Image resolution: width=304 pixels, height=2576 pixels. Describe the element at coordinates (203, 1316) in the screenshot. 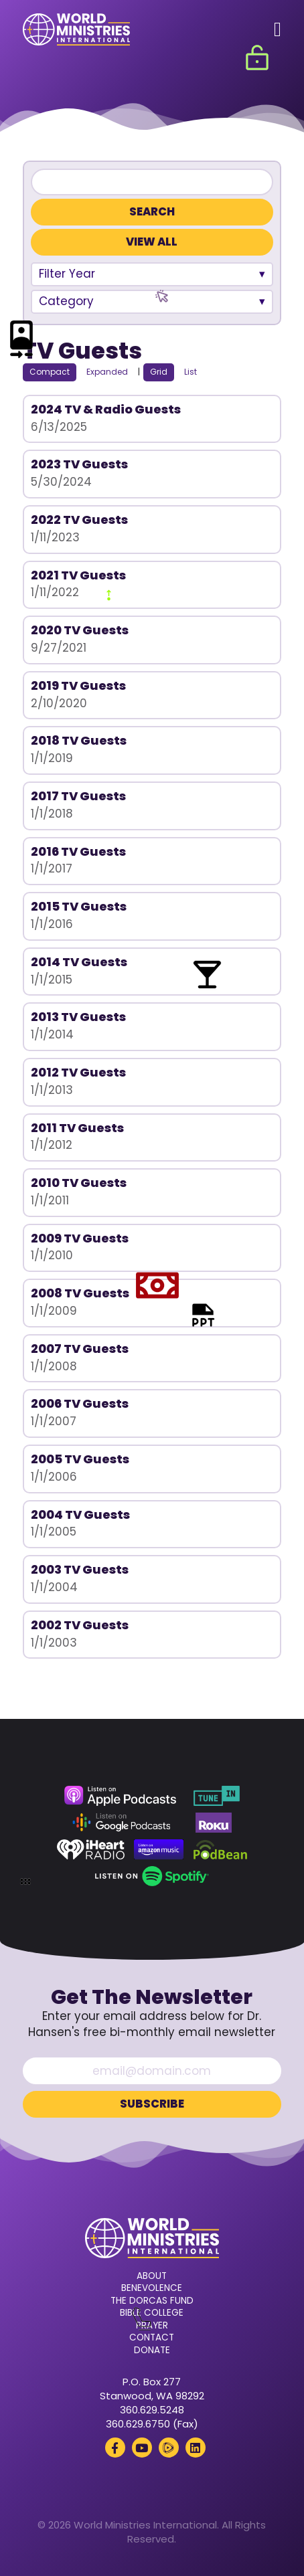

I see `open a PowerPoint presentation file` at that location.